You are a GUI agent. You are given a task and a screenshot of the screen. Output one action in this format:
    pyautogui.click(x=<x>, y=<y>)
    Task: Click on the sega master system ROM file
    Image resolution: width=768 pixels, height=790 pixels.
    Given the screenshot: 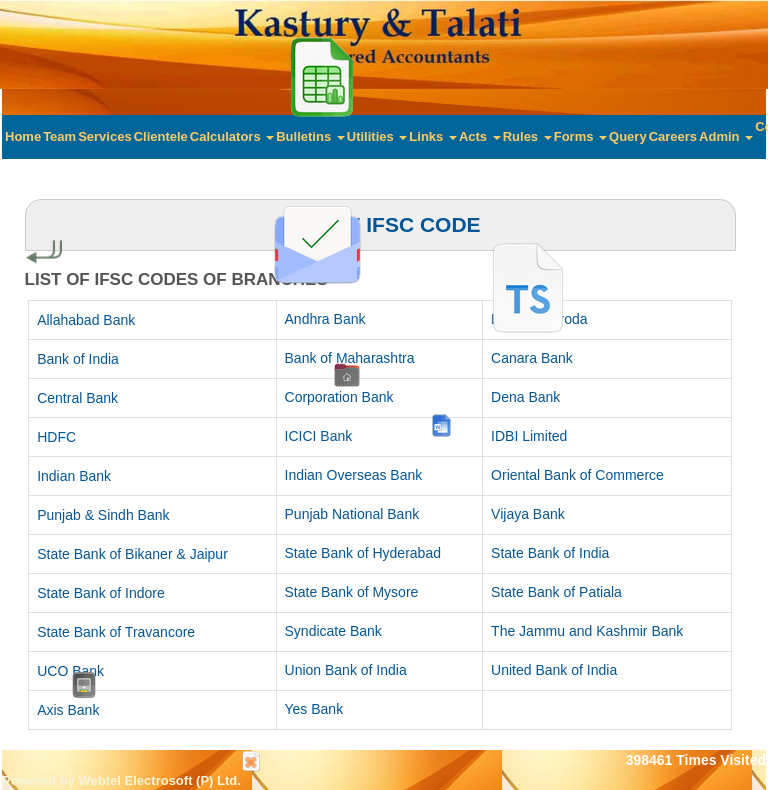 What is the action you would take?
    pyautogui.click(x=84, y=685)
    